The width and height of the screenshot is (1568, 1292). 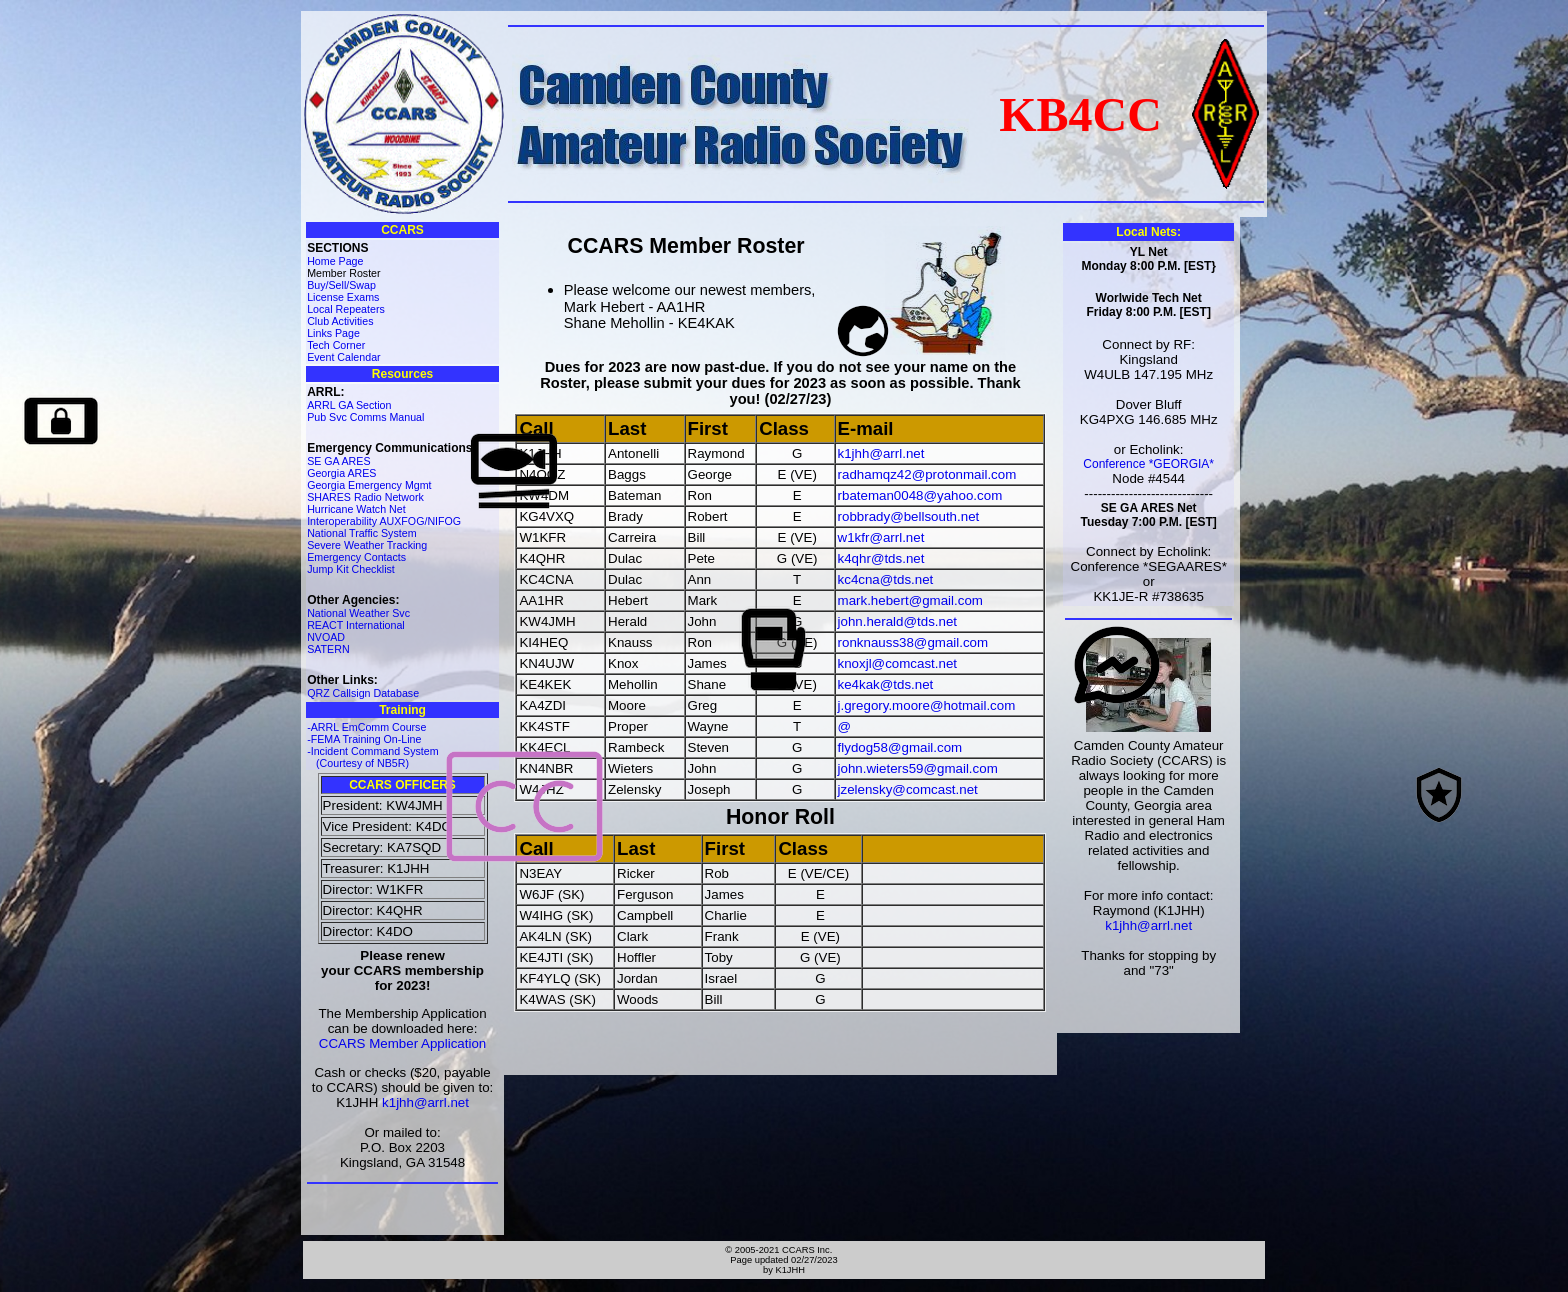 What do you see at coordinates (514, 473) in the screenshot?
I see `view set meal or combo options` at bounding box center [514, 473].